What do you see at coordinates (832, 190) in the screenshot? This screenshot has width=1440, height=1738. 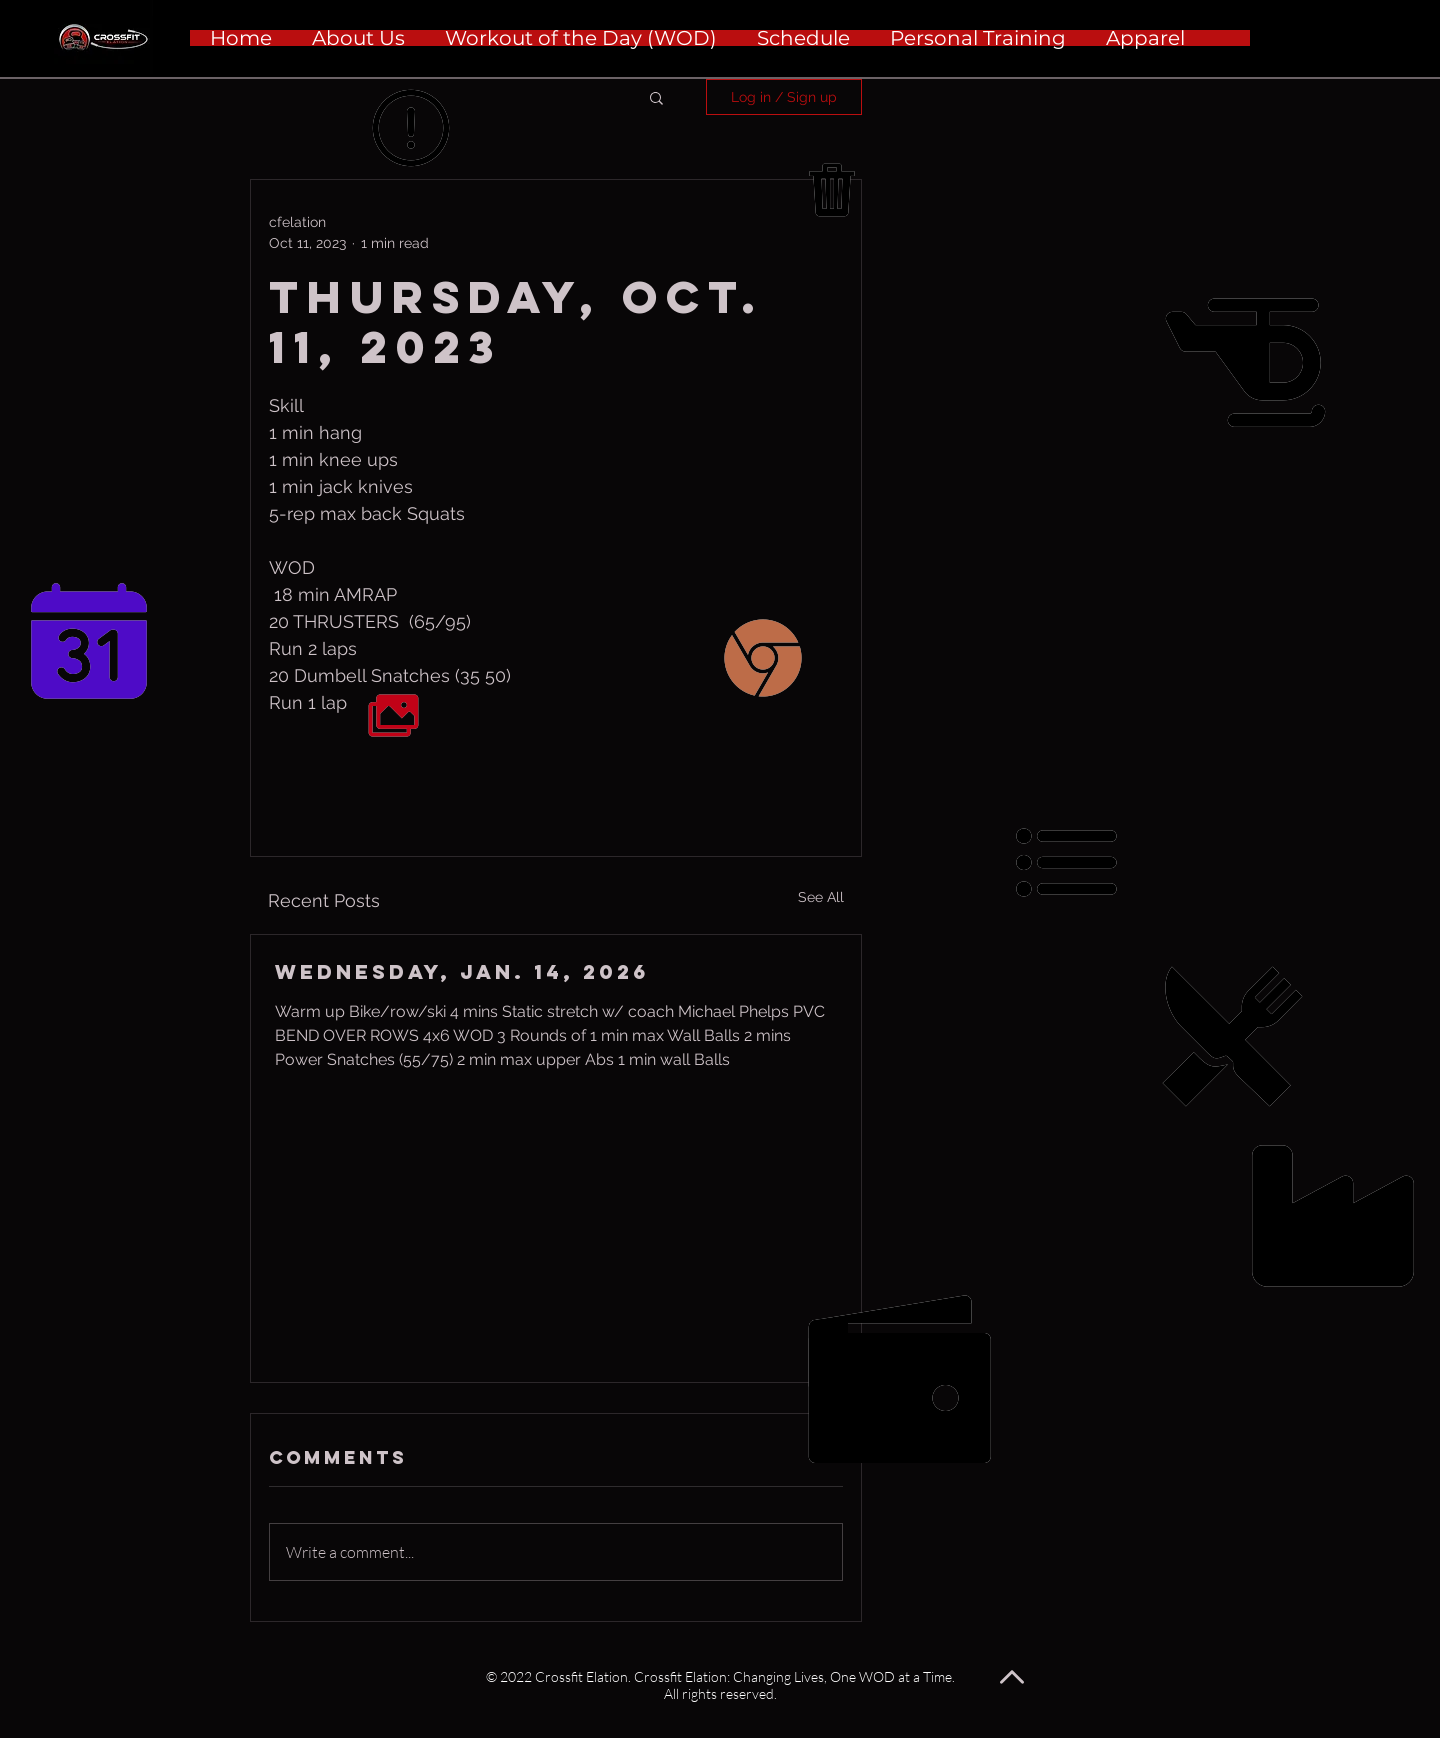 I see `delete this item` at bounding box center [832, 190].